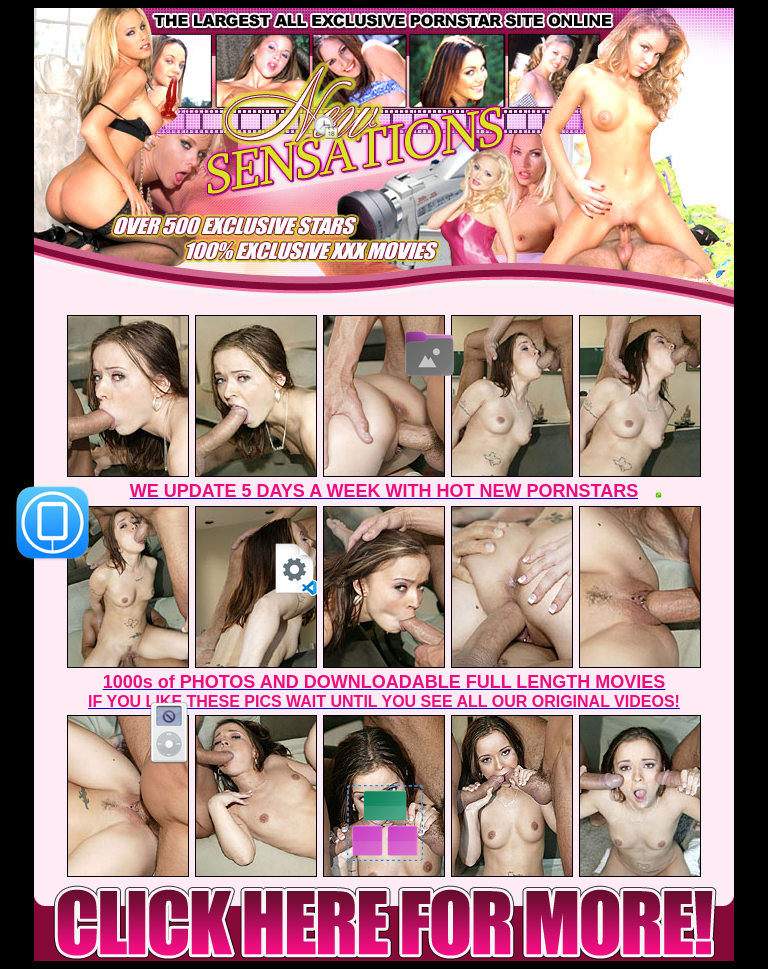 This screenshot has height=969, width=768. What do you see at coordinates (326, 127) in the screenshot?
I see `set date and time for an automation action` at bounding box center [326, 127].